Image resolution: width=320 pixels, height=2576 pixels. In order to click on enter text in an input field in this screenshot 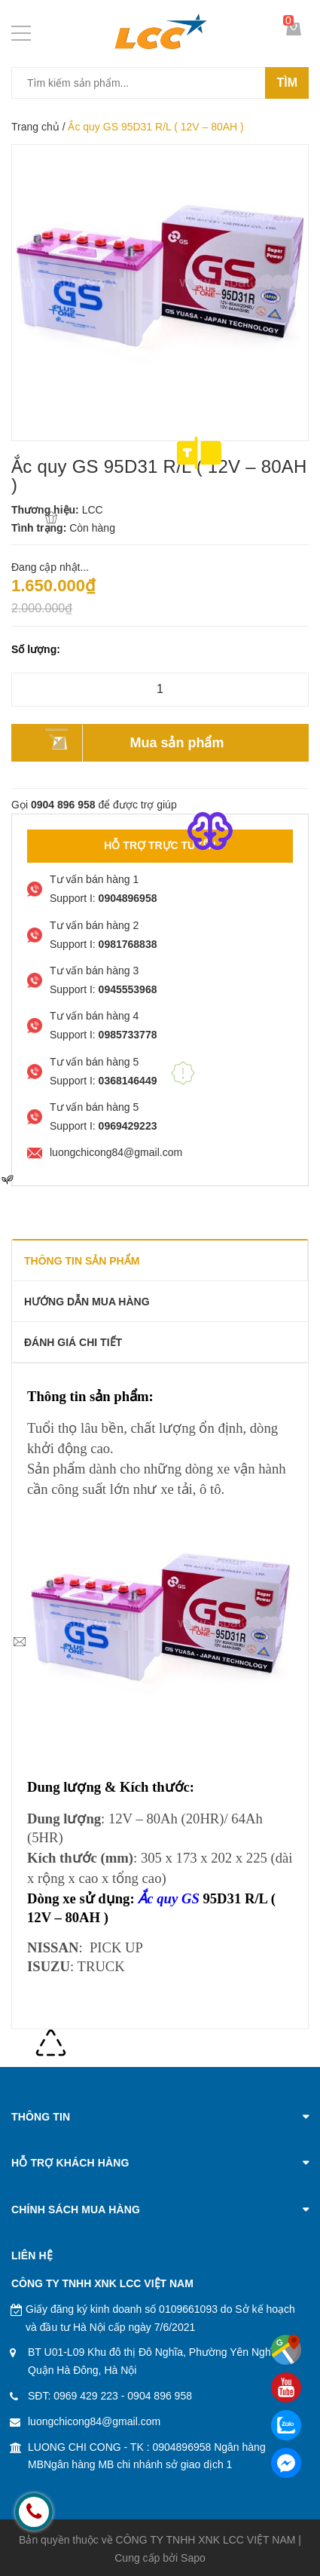, I will do `click(199, 452)`.